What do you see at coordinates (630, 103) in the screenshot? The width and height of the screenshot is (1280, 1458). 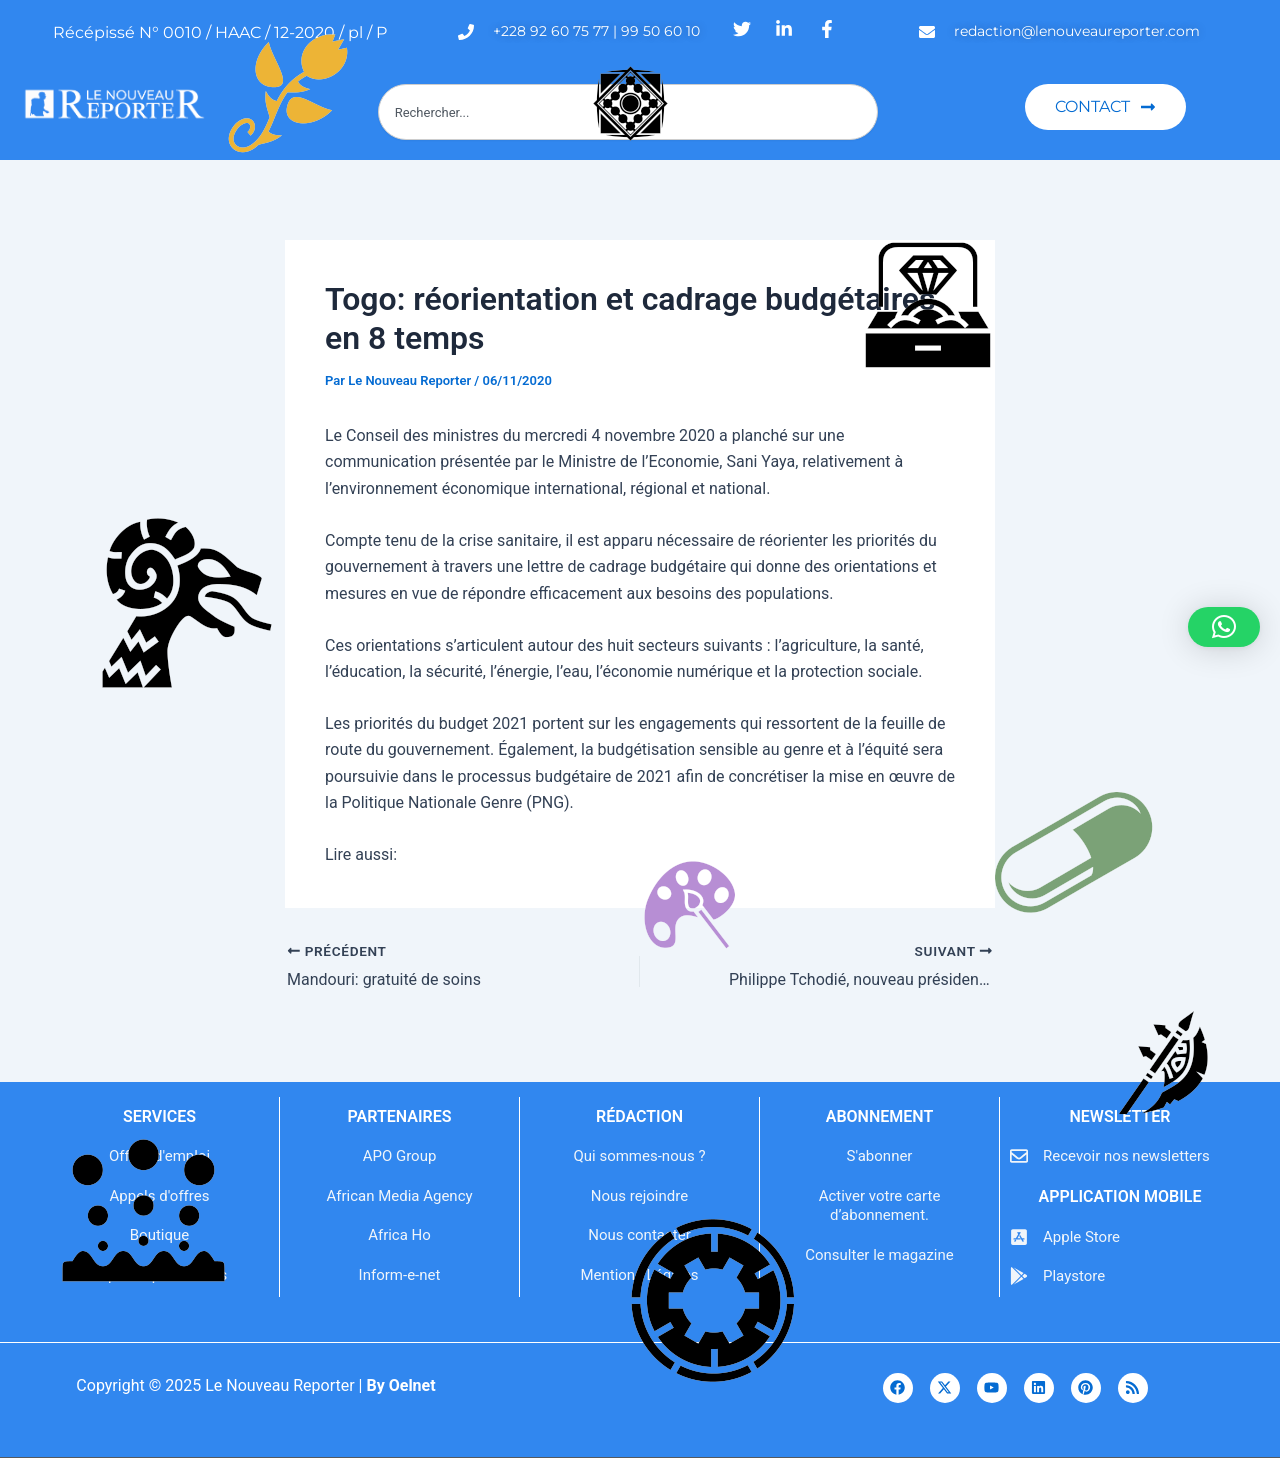 I see `decorative geometric pattern or badge element` at bounding box center [630, 103].